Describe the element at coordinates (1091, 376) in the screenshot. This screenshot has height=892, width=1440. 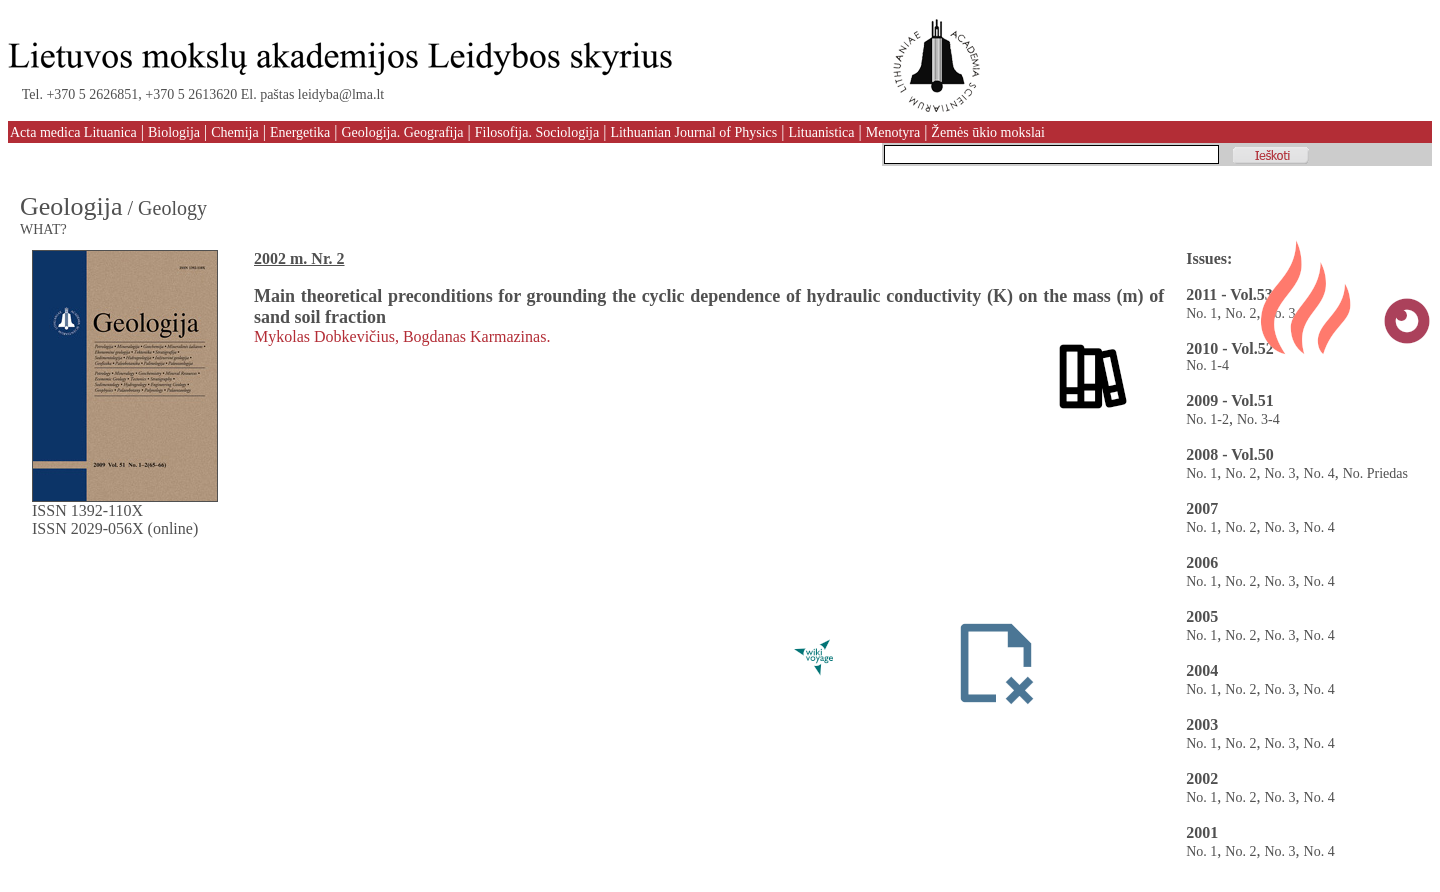
I see `browse your digital library` at that location.